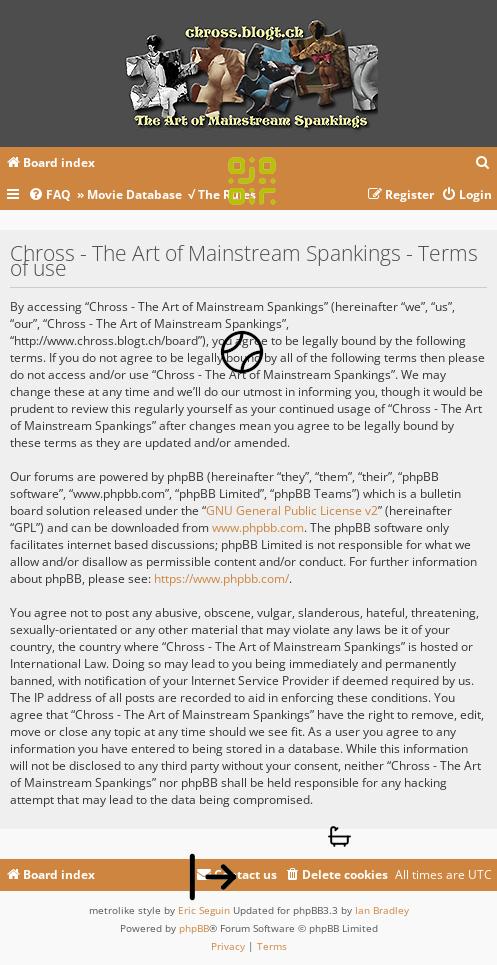 This screenshot has width=497, height=965. Describe the element at coordinates (213, 877) in the screenshot. I see `expand sidebar or panel` at that location.